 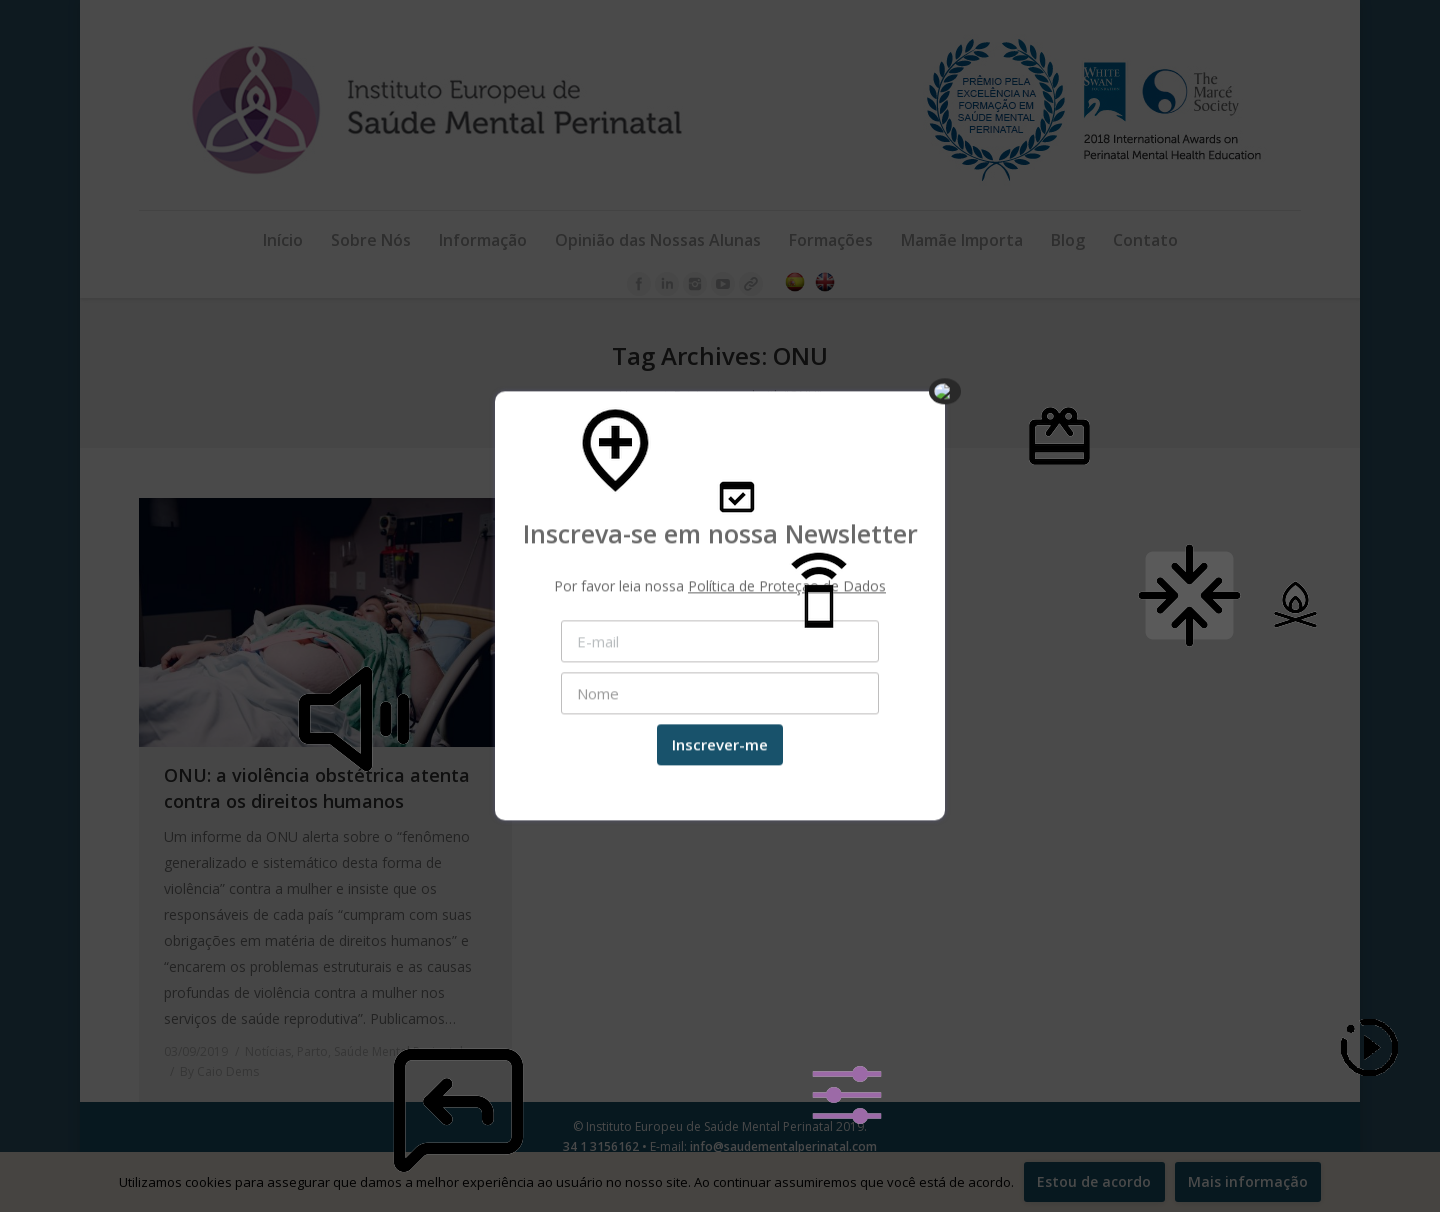 I want to click on collapse or minimize content, so click(x=1189, y=595).